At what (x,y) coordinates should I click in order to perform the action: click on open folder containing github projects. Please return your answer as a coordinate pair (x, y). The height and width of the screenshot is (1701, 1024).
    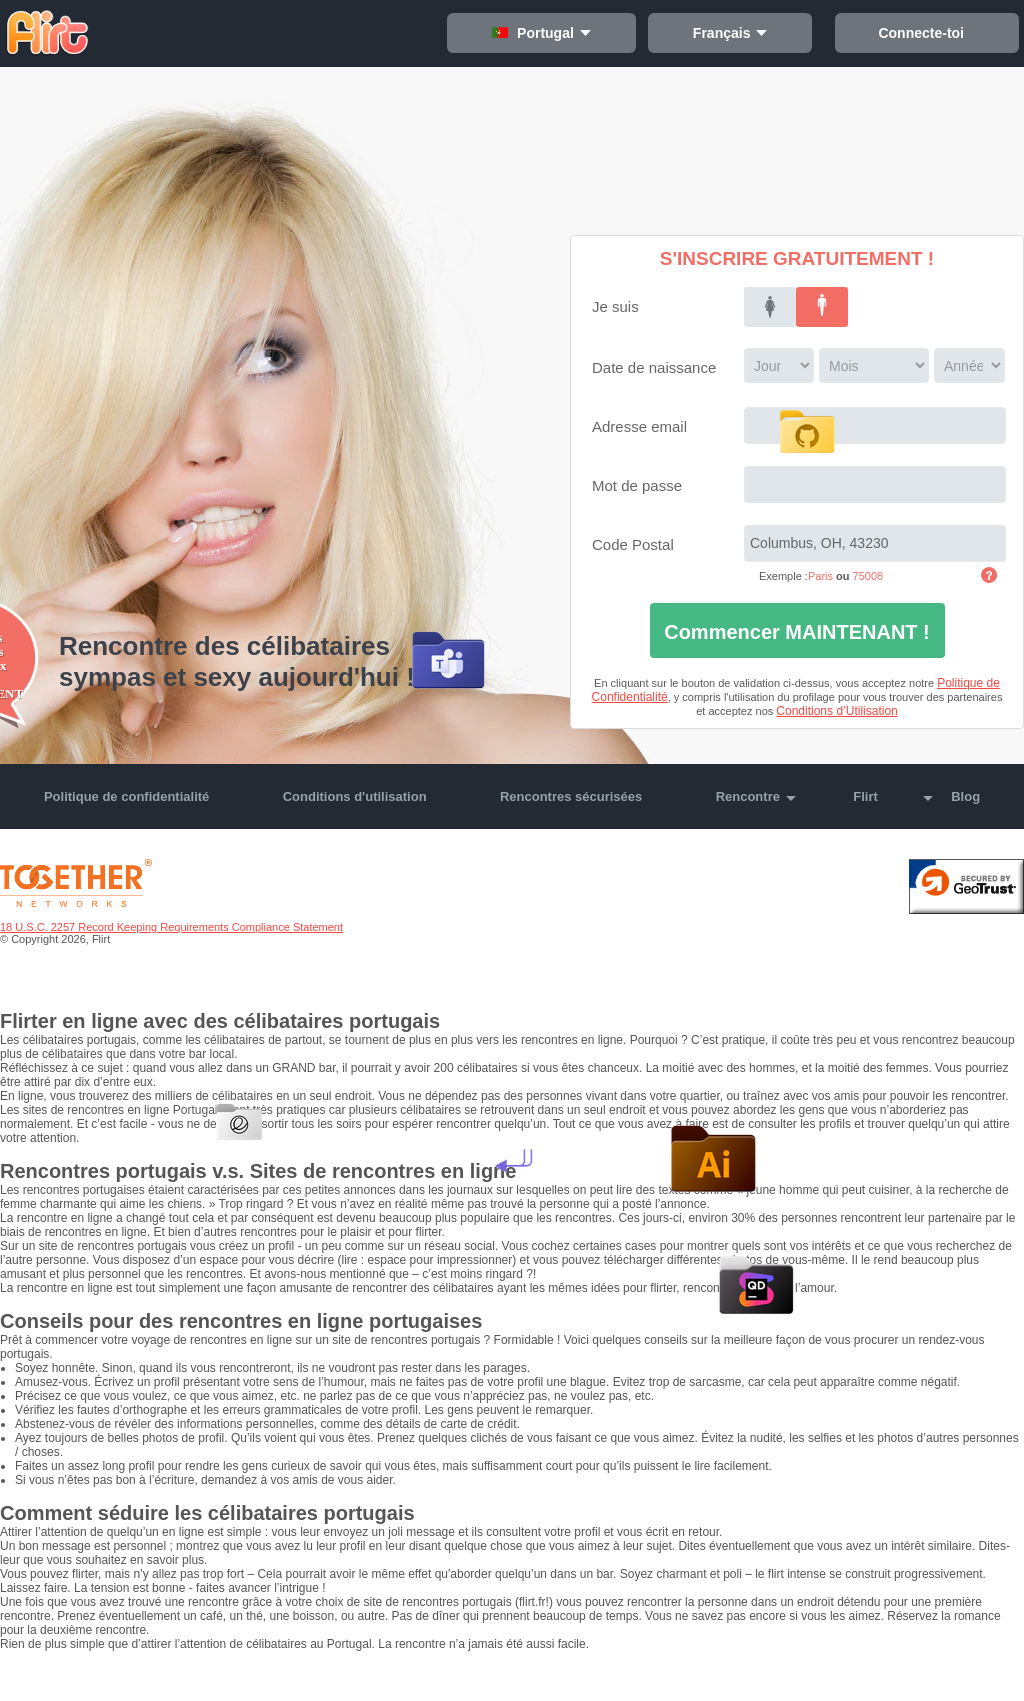
    Looking at the image, I should click on (807, 433).